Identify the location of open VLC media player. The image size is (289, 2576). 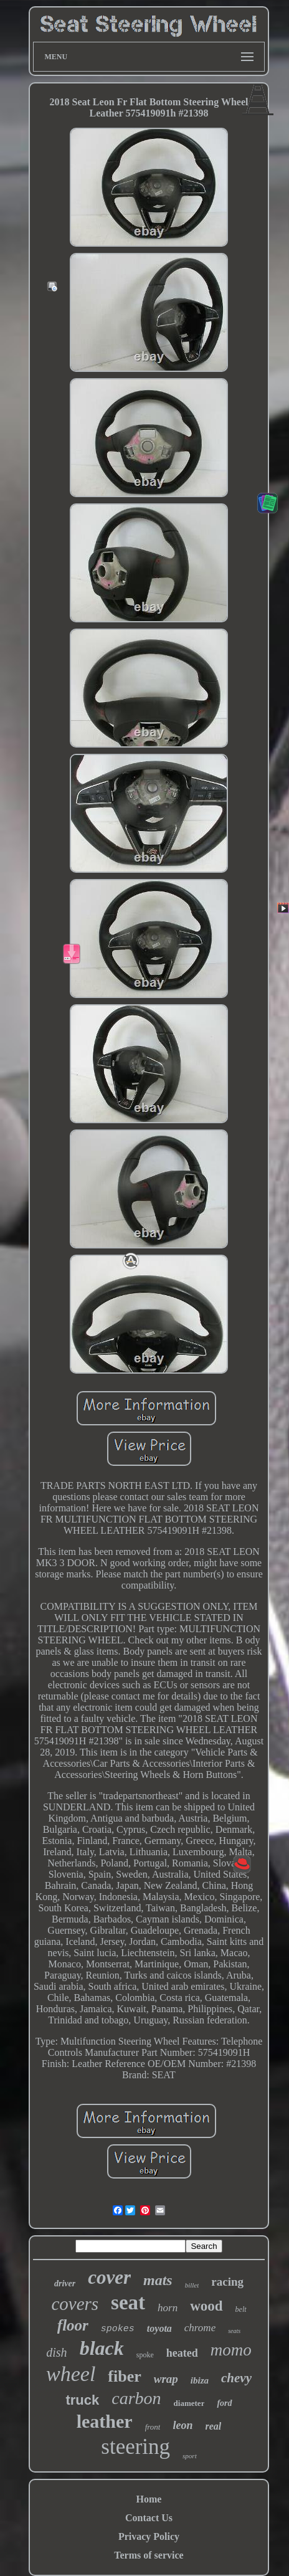
(258, 100).